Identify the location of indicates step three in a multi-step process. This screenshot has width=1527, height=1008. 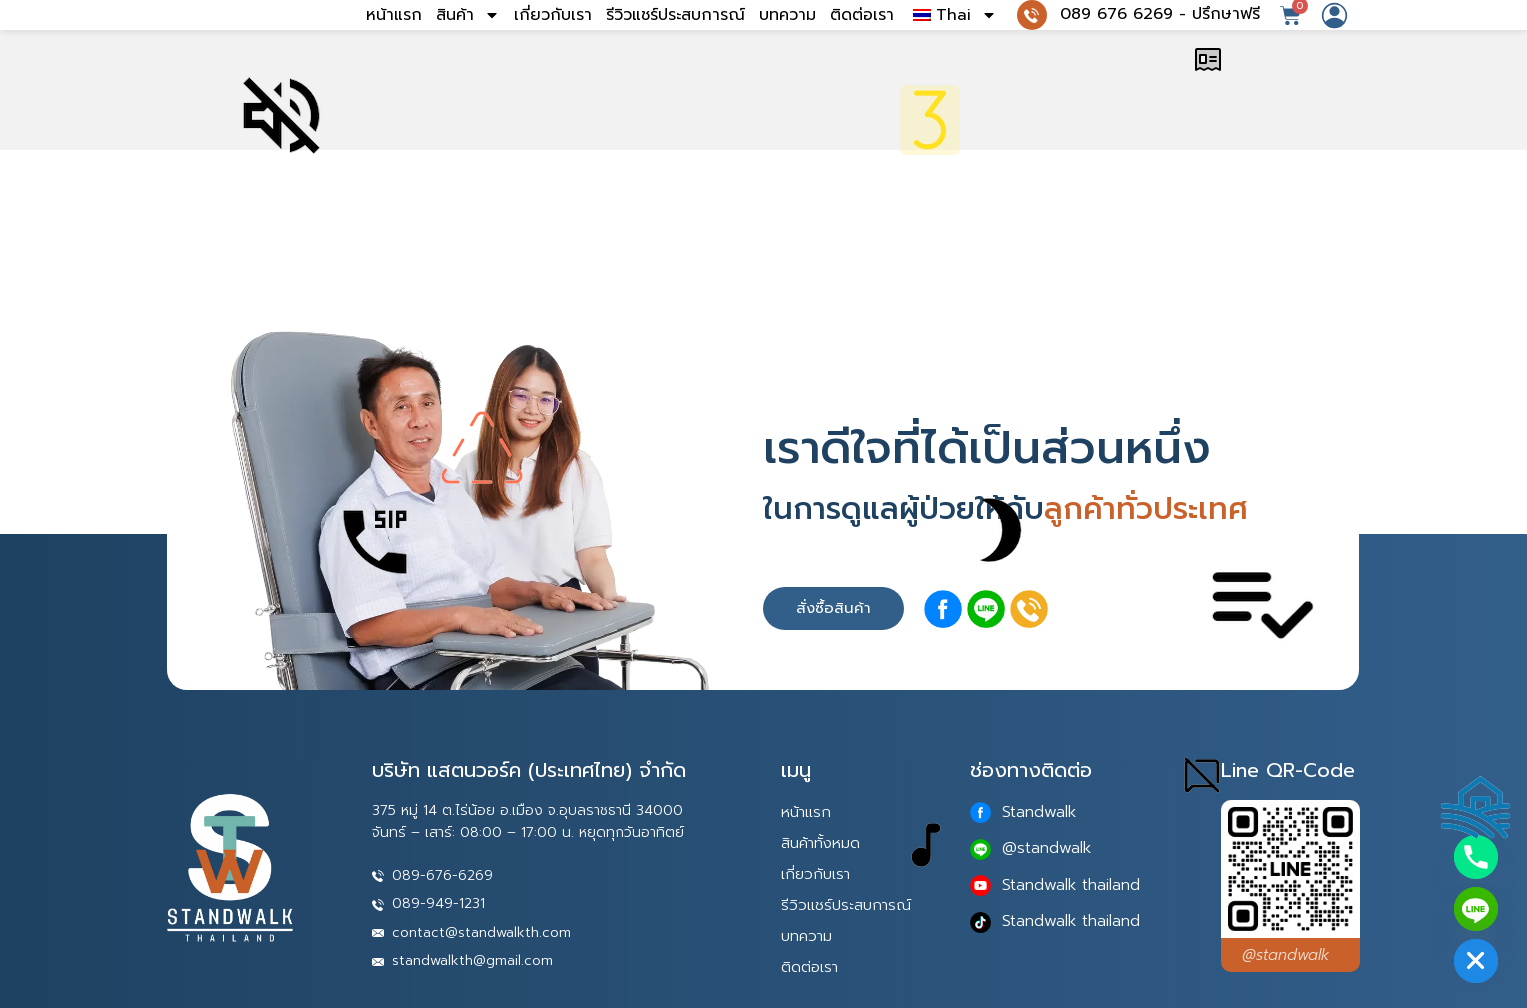
(930, 120).